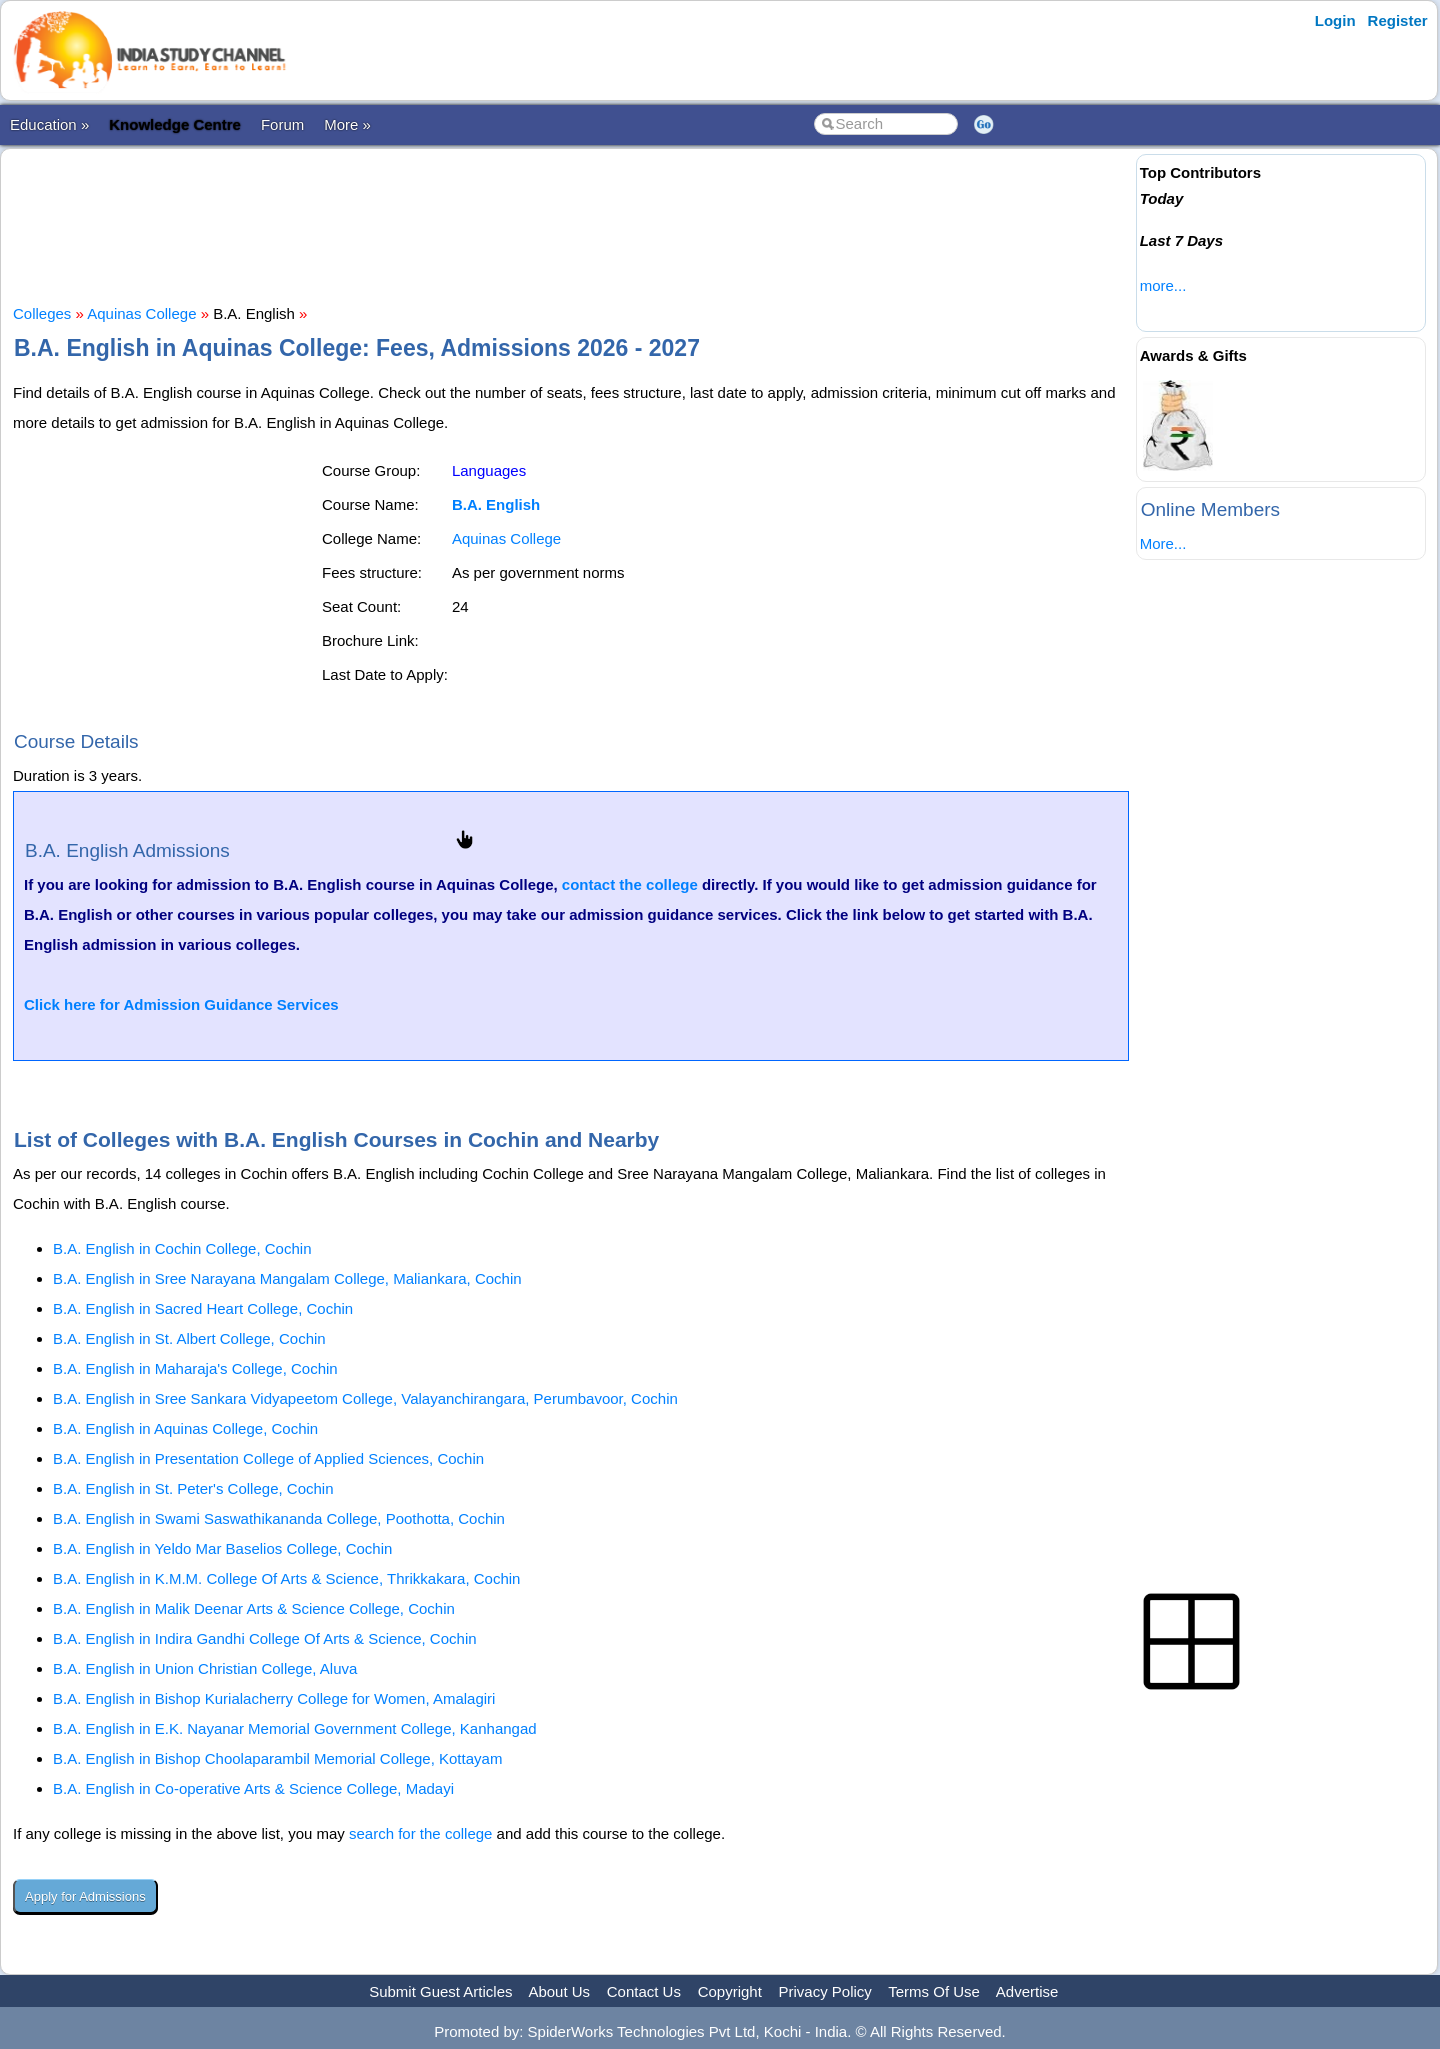 The height and width of the screenshot is (2049, 1440). I want to click on view items in grid layout, so click(1191, 1641).